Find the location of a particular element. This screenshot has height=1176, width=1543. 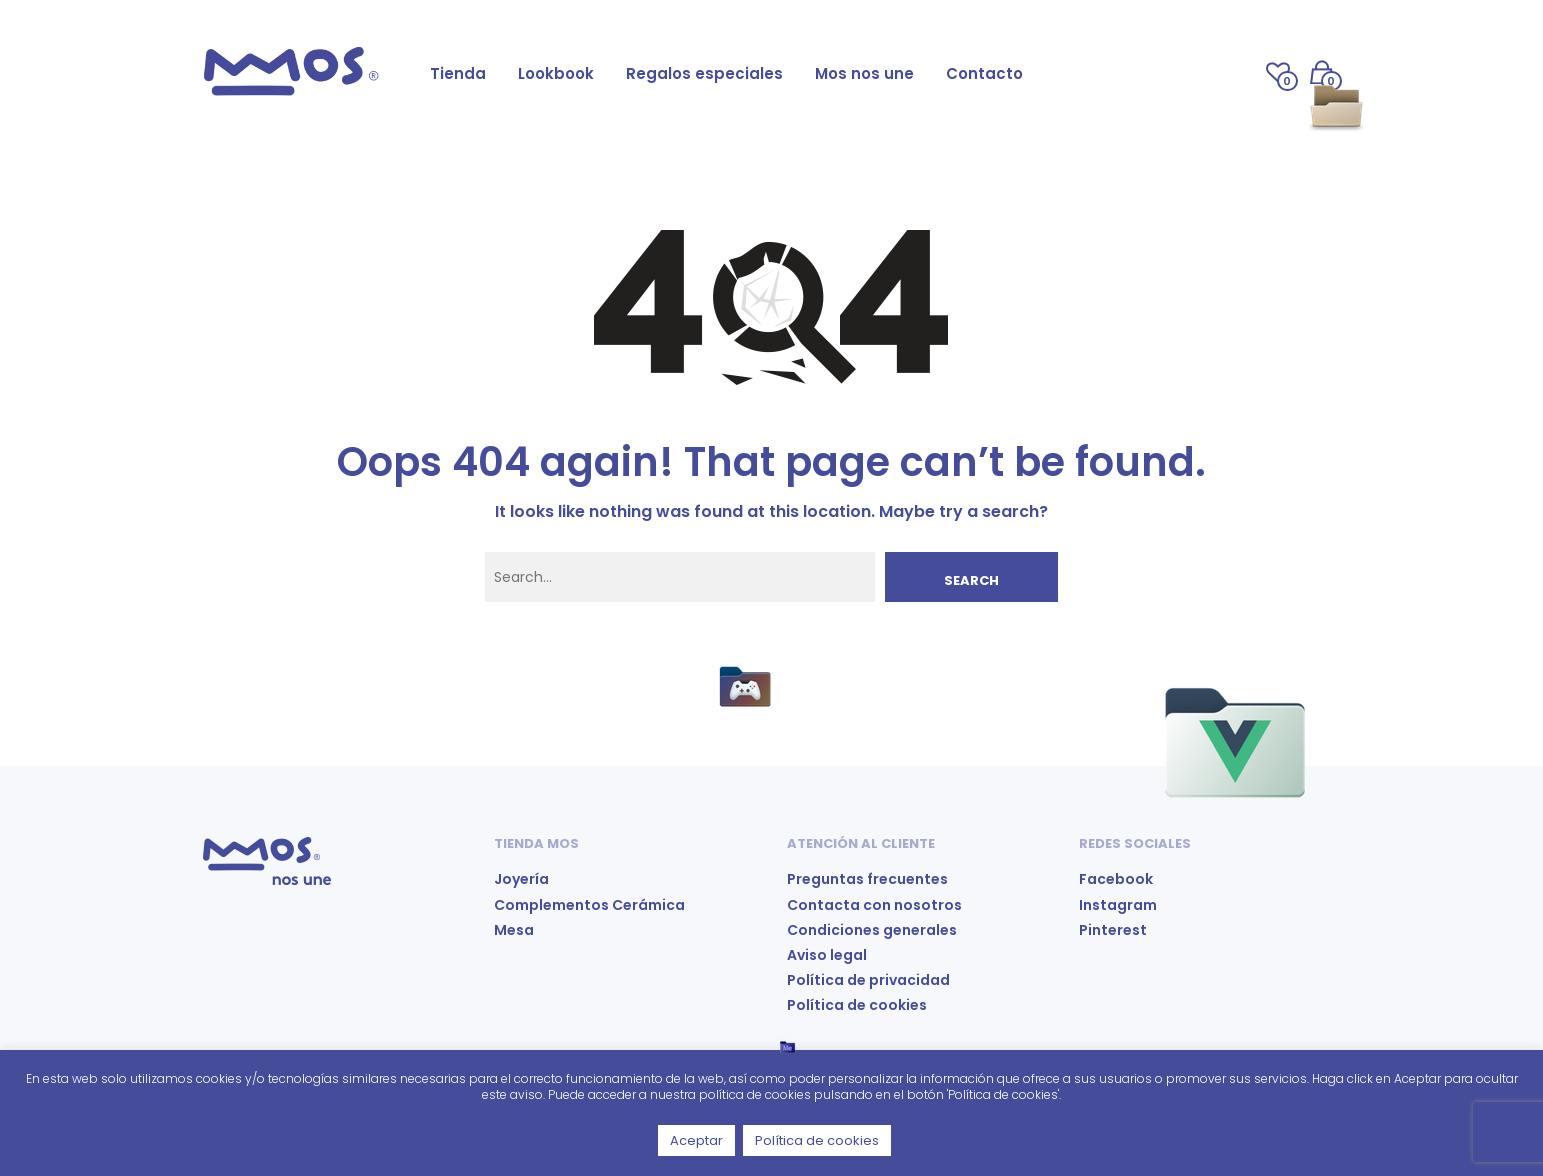

open microsoft games folder is located at coordinates (745, 688).